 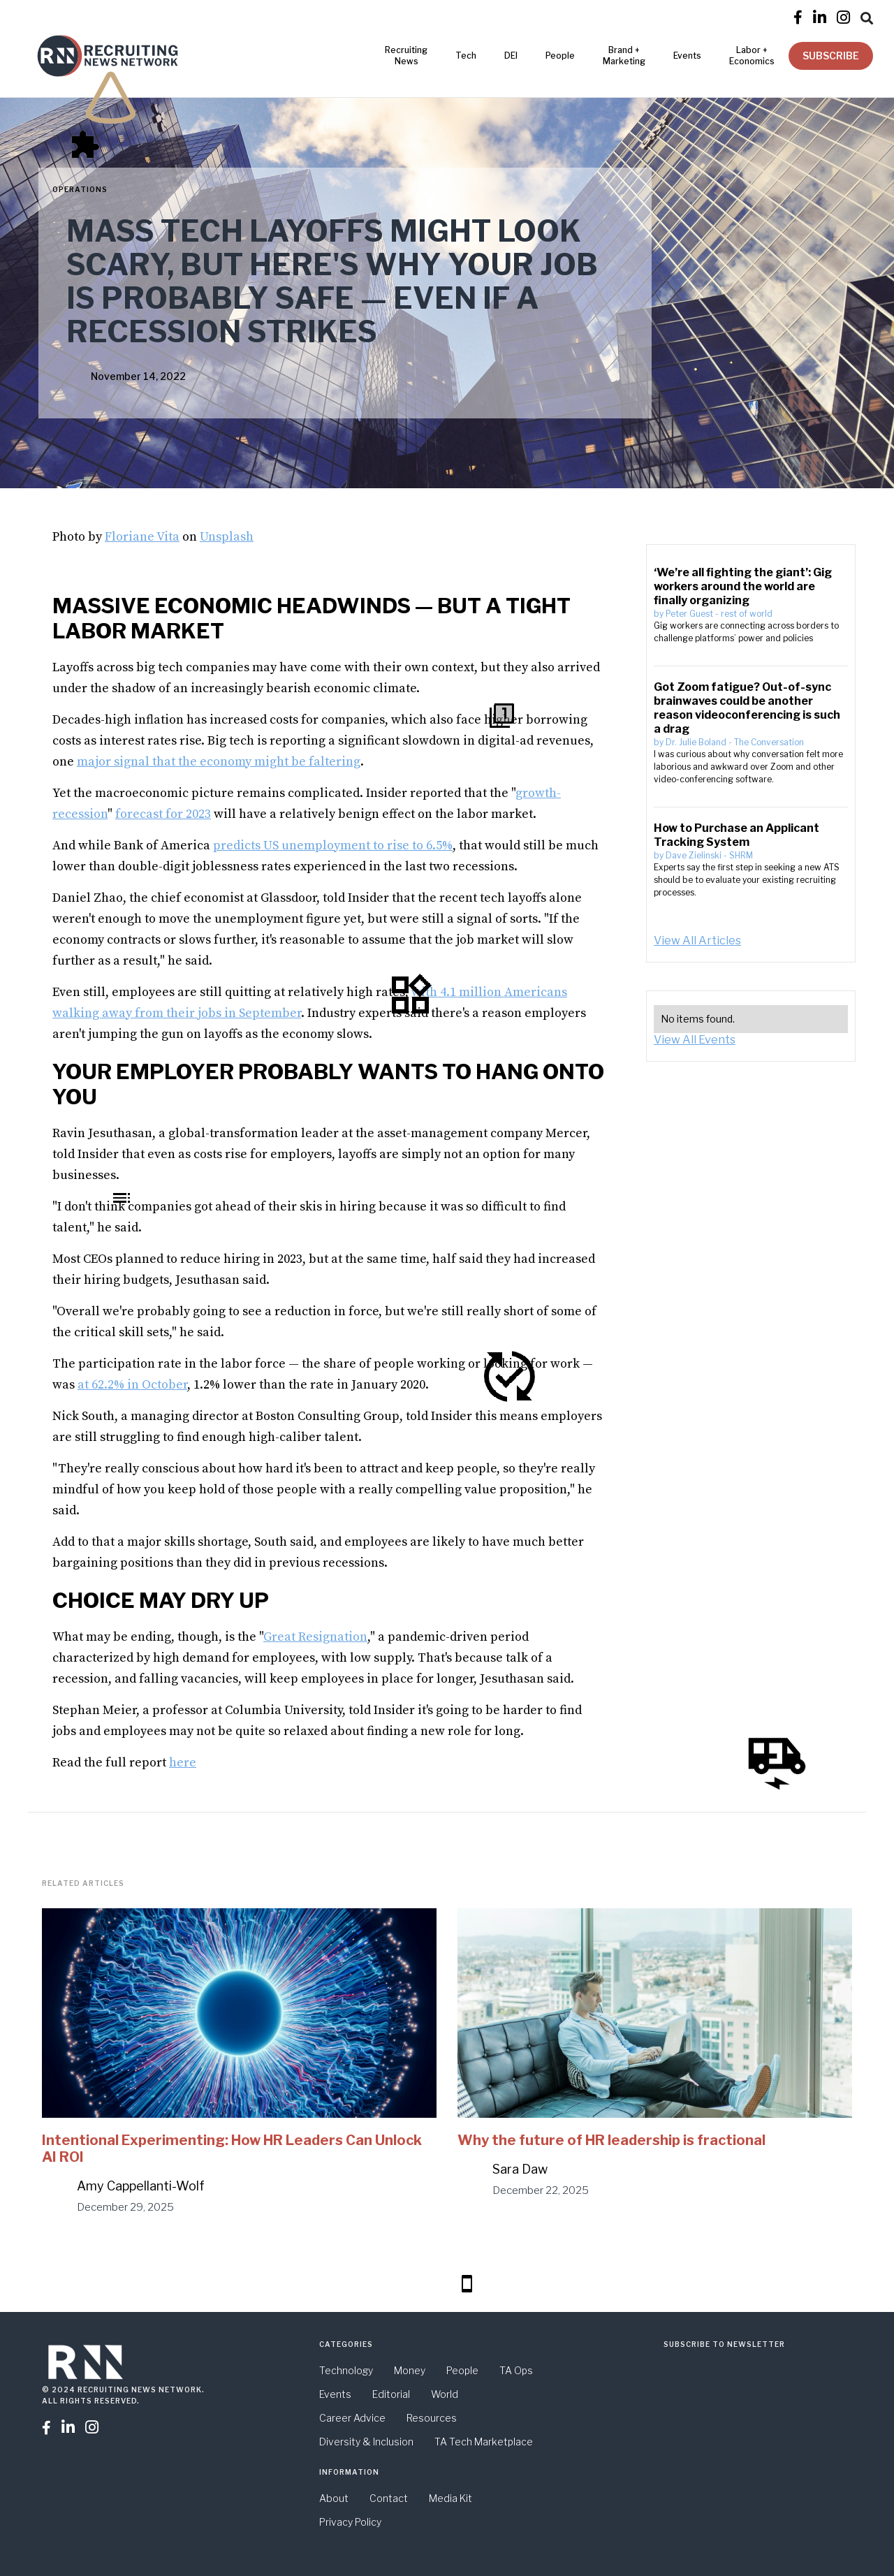 I want to click on indicates 3D or shape tools, so click(x=110, y=98).